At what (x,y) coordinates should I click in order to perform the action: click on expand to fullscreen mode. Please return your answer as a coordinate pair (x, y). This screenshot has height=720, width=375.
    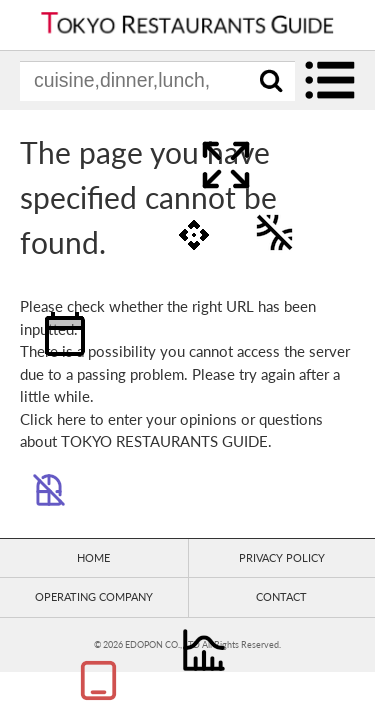
    Looking at the image, I should click on (226, 165).